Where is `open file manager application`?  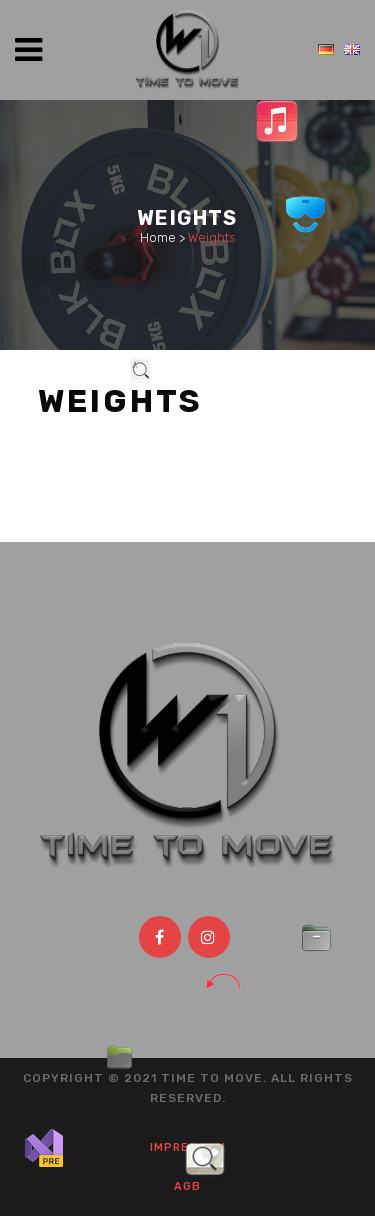 open file manager application is located at coordinates (316, 937).